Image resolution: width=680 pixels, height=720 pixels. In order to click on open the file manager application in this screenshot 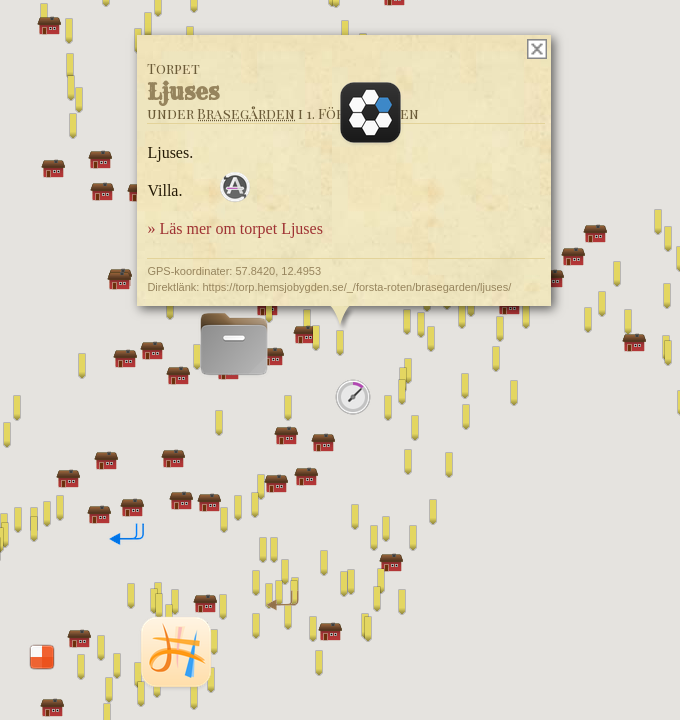, I will do `click(234, 344)`.